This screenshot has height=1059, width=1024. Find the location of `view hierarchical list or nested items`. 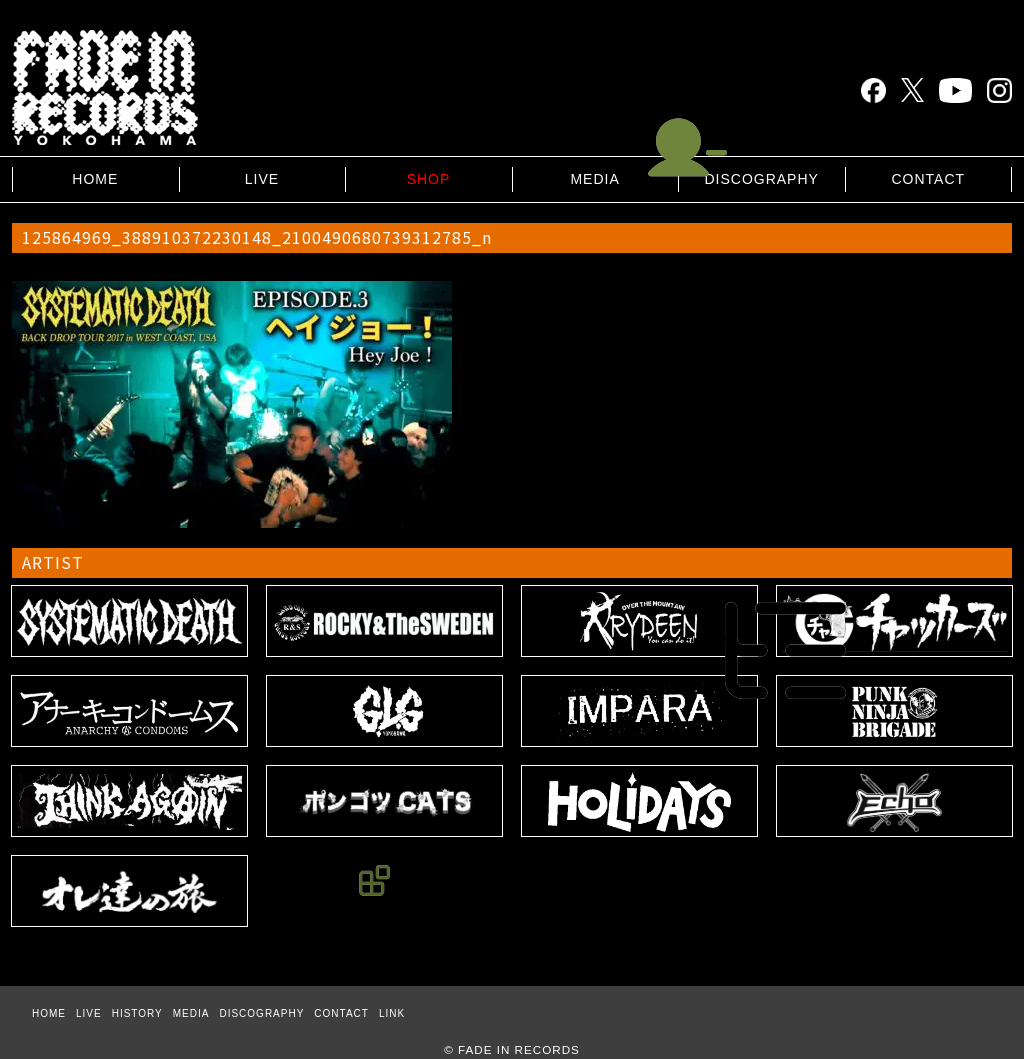

view hierarchical list or nested items is located at coordinates (785, 650).